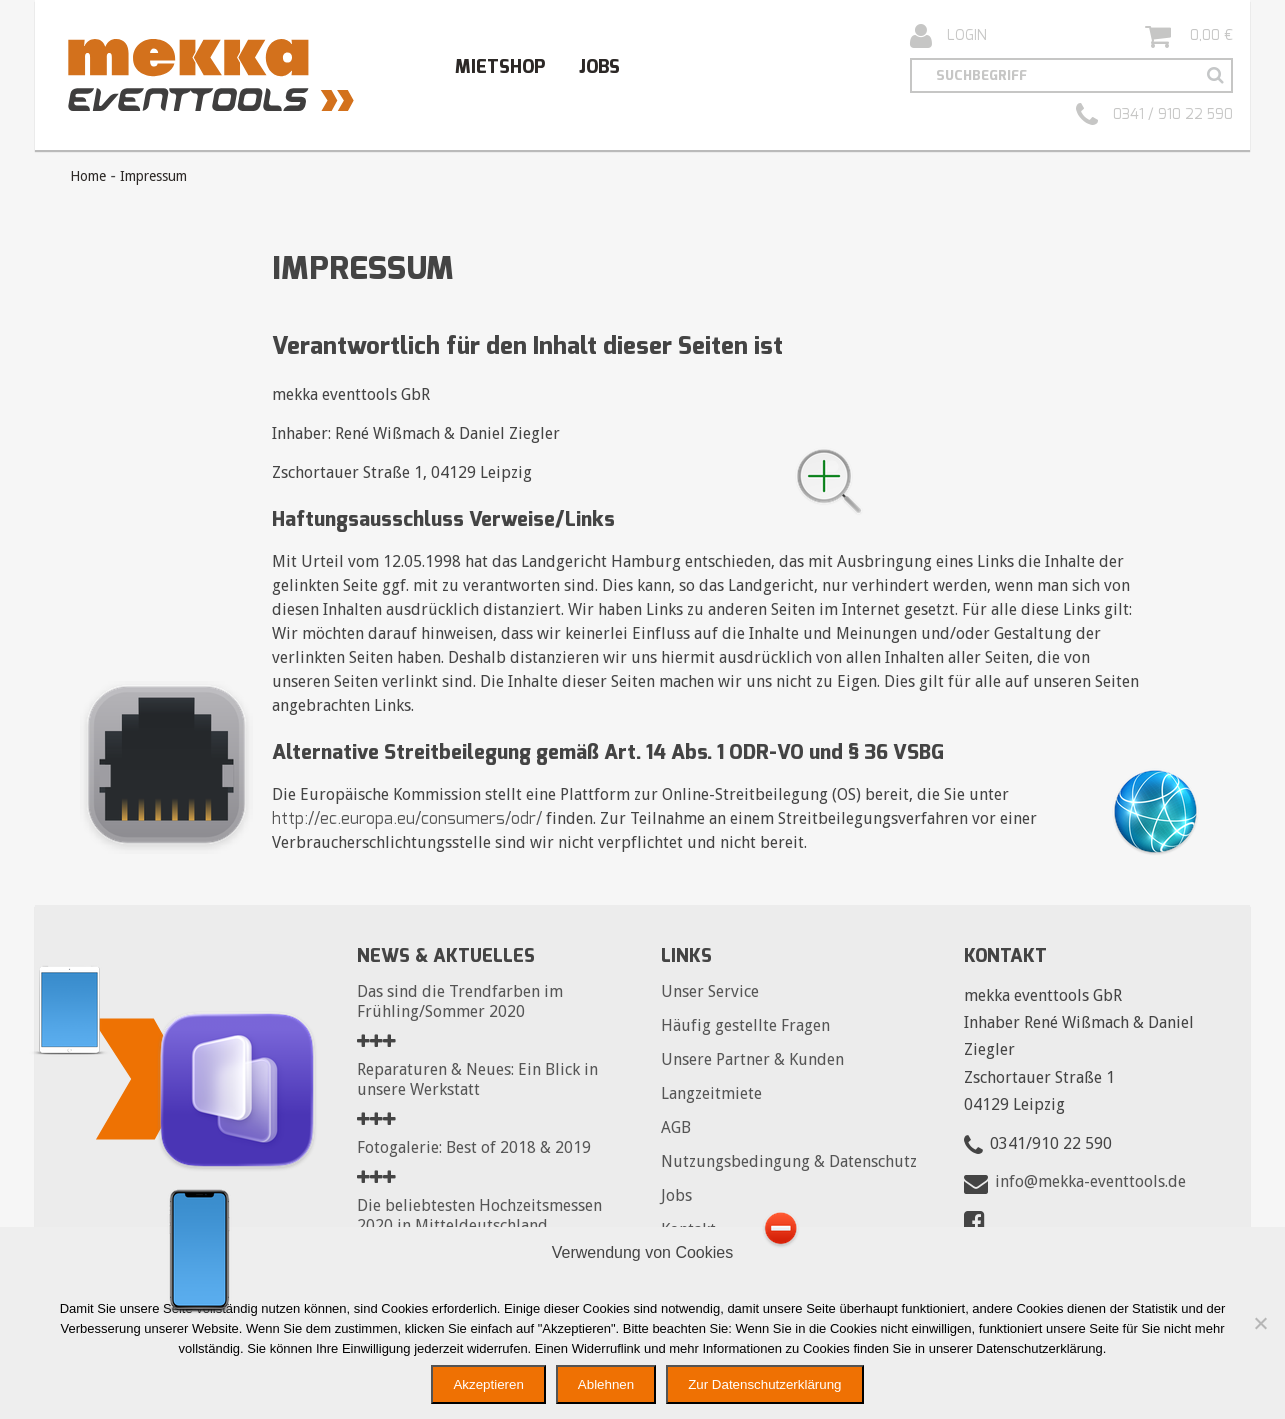 Image resolution: width=1285 pixels, height=1419 pixels. Describe the element at coordinates (828, 480) in the screenshot. I see `zoom in on the current view` at that location.